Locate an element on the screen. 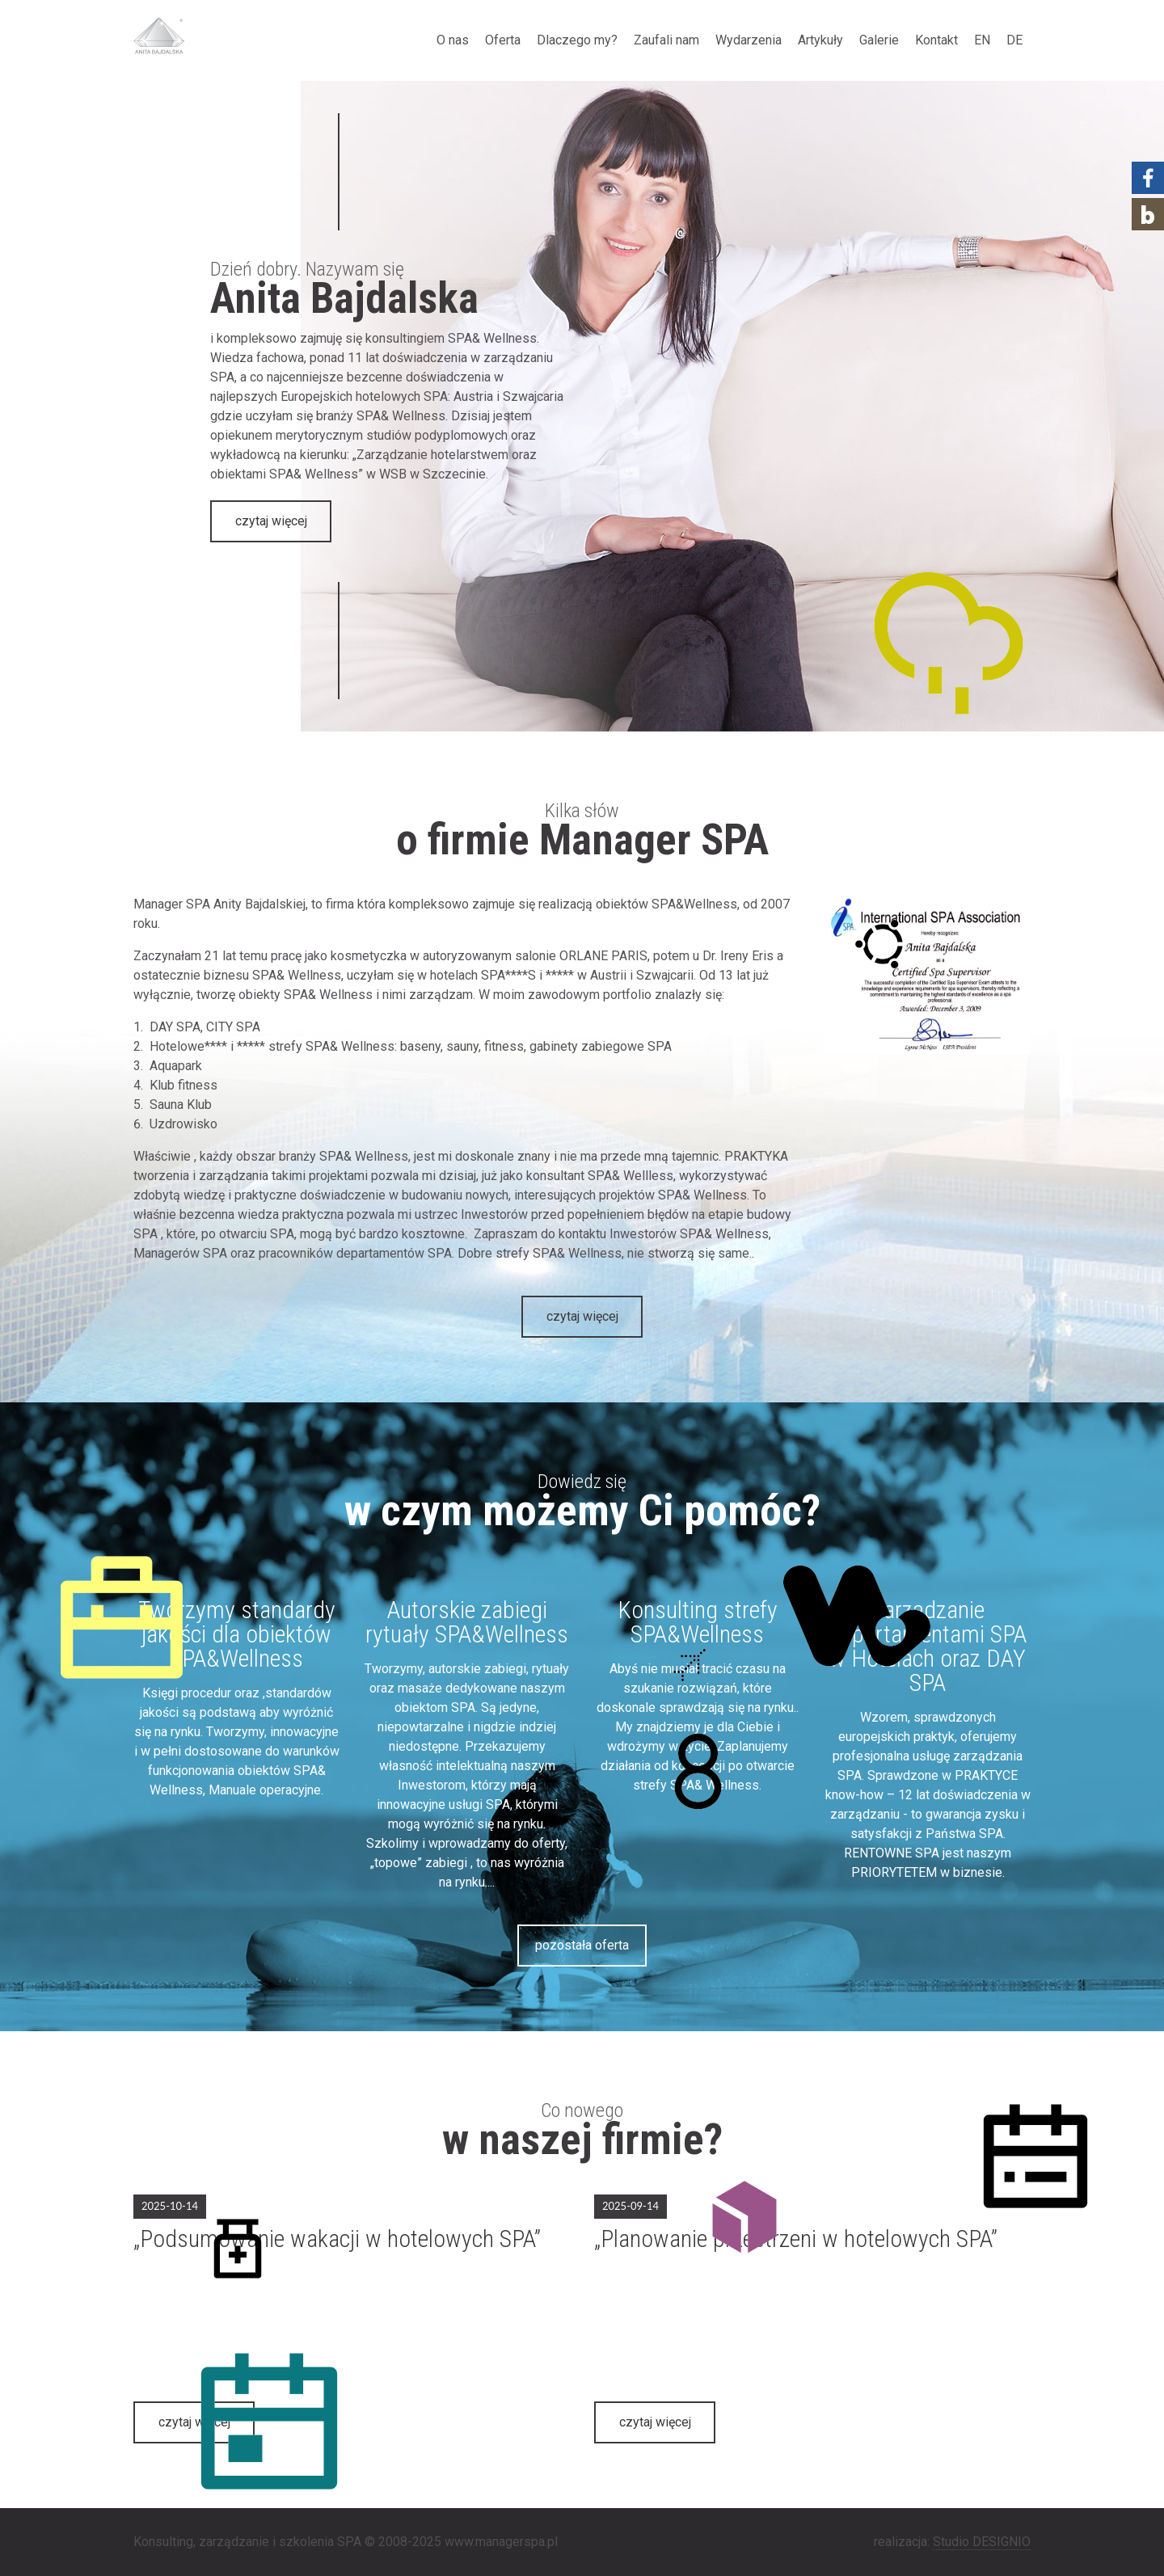 This screenshot has width=1164, height=2576. access box cloud storage is located at coordinates (744, 2218).